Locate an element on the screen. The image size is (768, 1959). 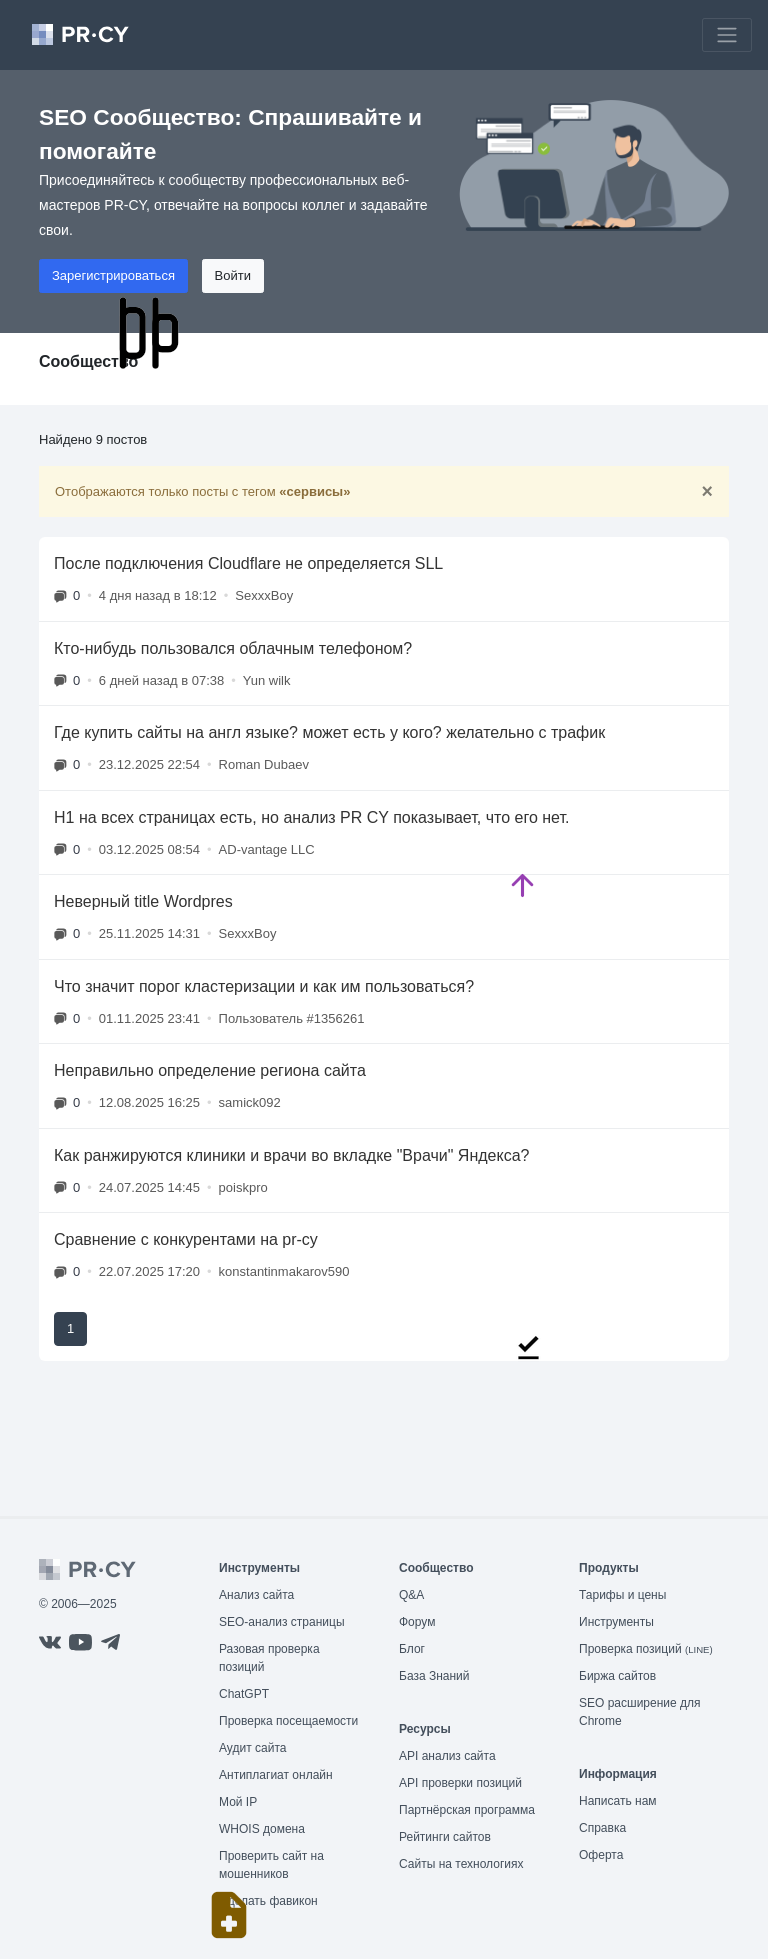
scroll to top of page is located at coordinates (522, 885).